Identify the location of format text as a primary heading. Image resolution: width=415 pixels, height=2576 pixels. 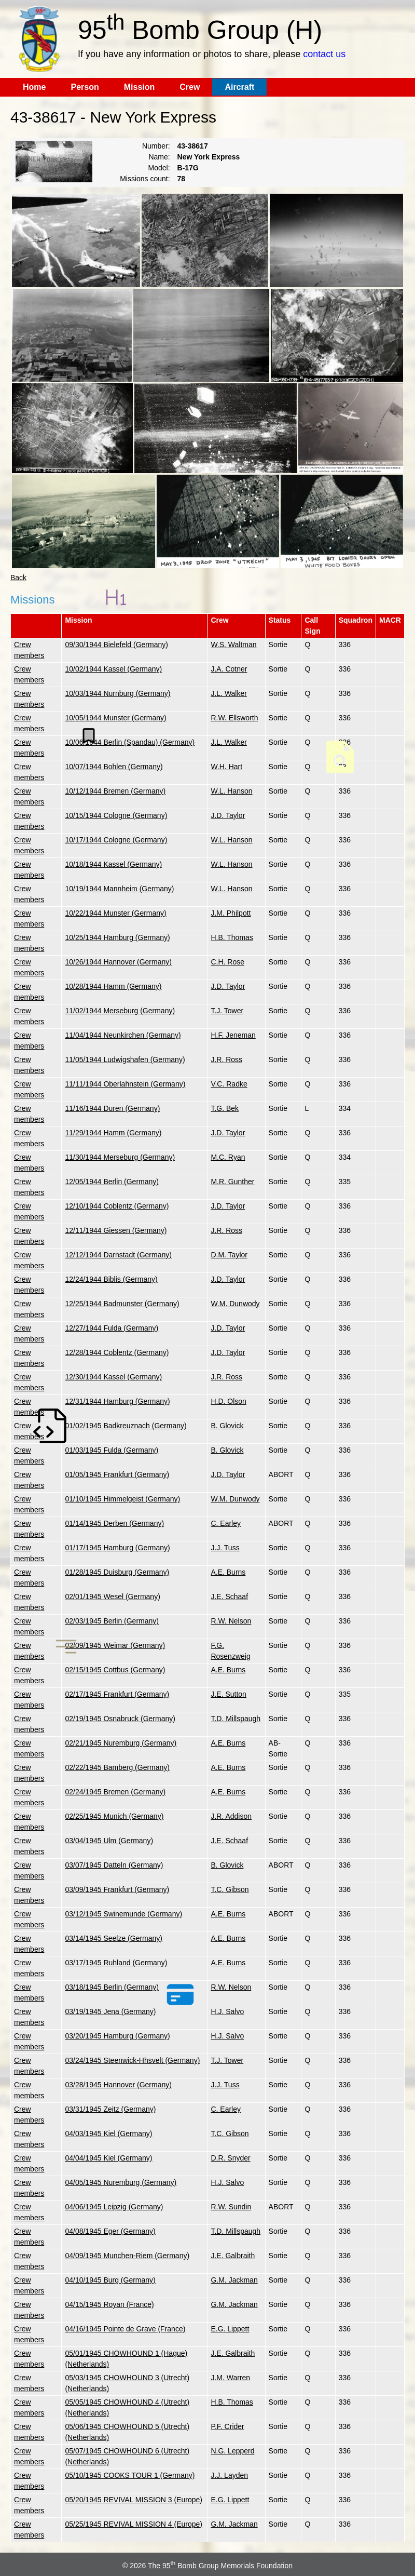
(116, 597).